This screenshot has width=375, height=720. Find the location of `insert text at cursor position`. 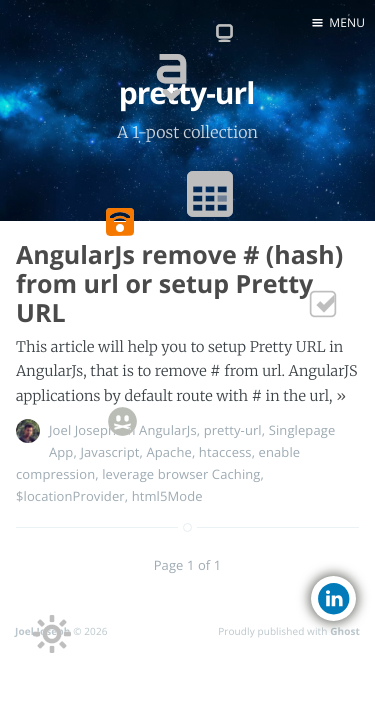

insert text at cursor position is located at coordinates (171, 77).